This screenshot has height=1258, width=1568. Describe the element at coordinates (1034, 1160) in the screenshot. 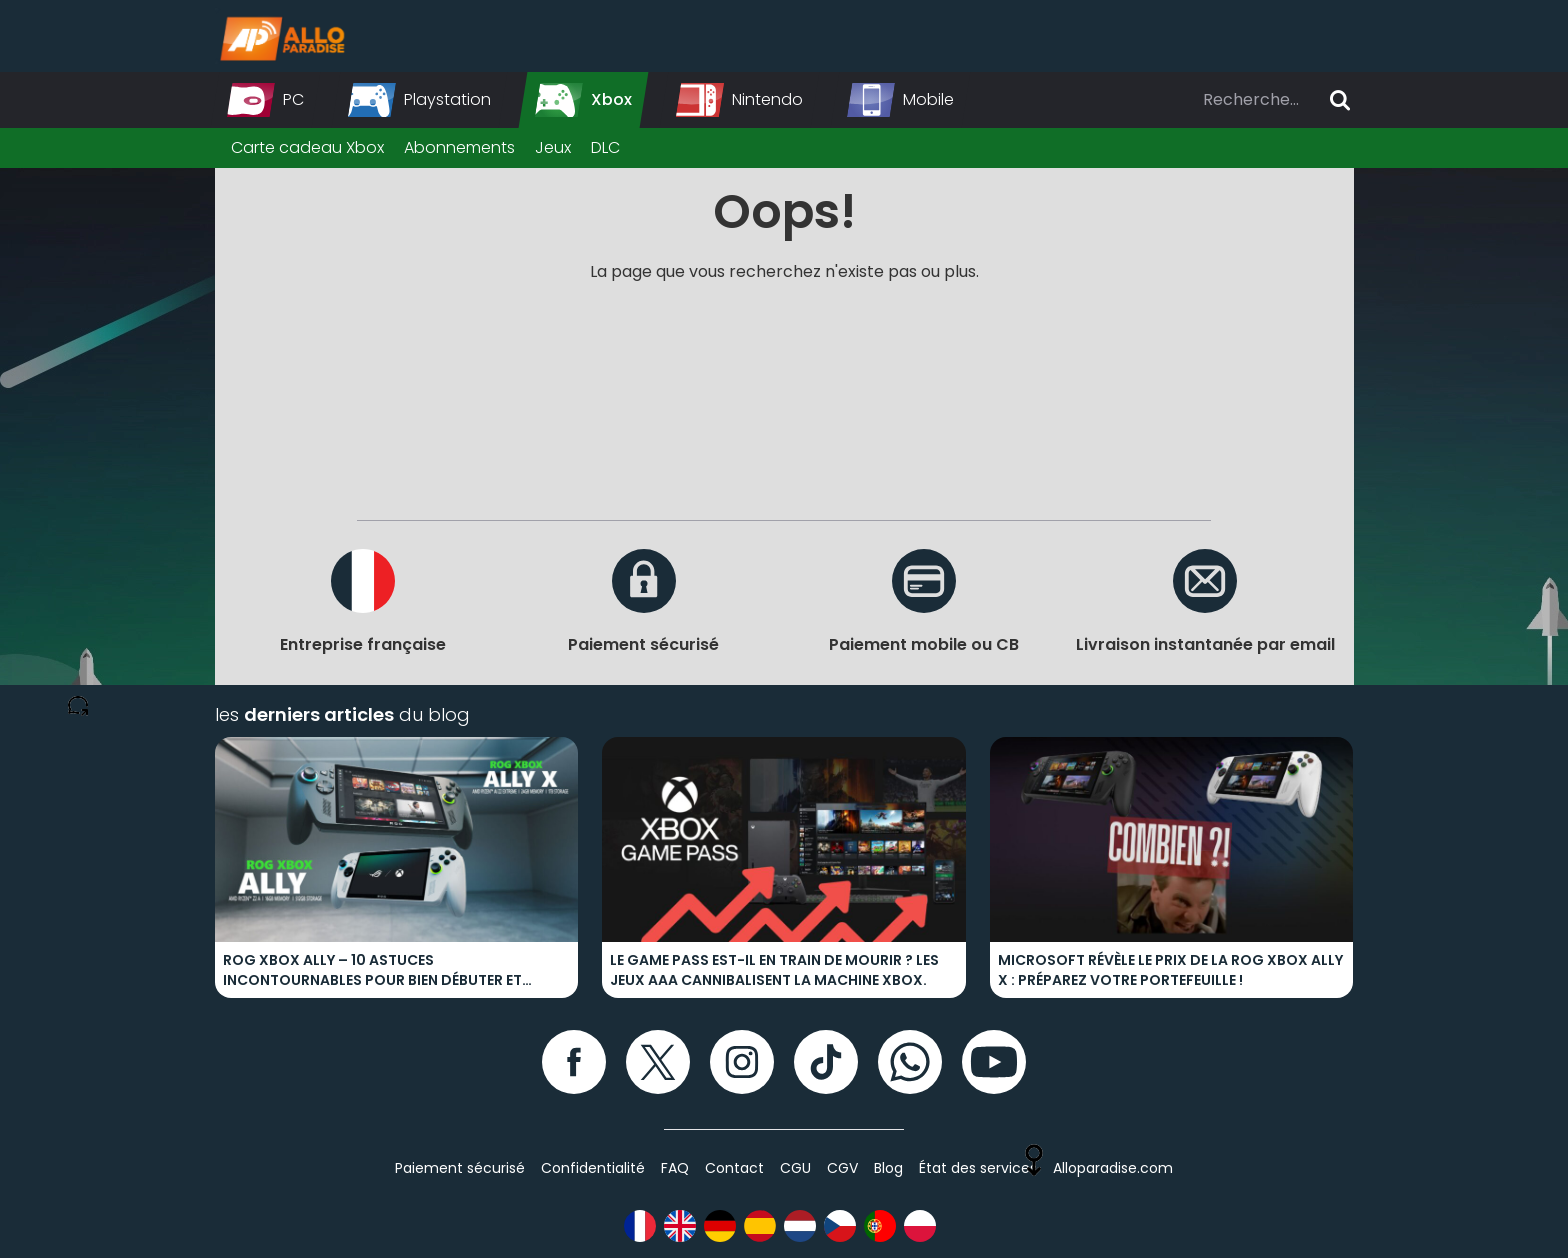

I see `swipe down gesture indicator` at that location.